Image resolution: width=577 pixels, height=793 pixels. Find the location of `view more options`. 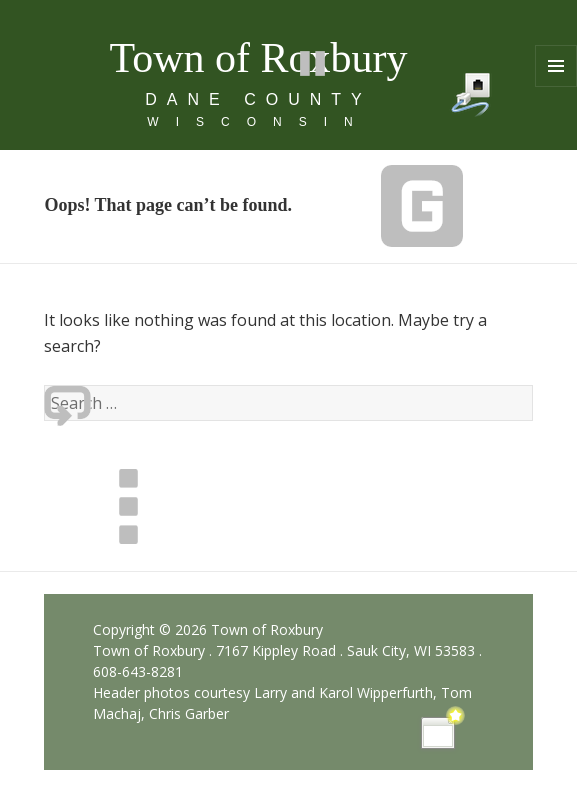

view more options is located at coordinates (128, 506).